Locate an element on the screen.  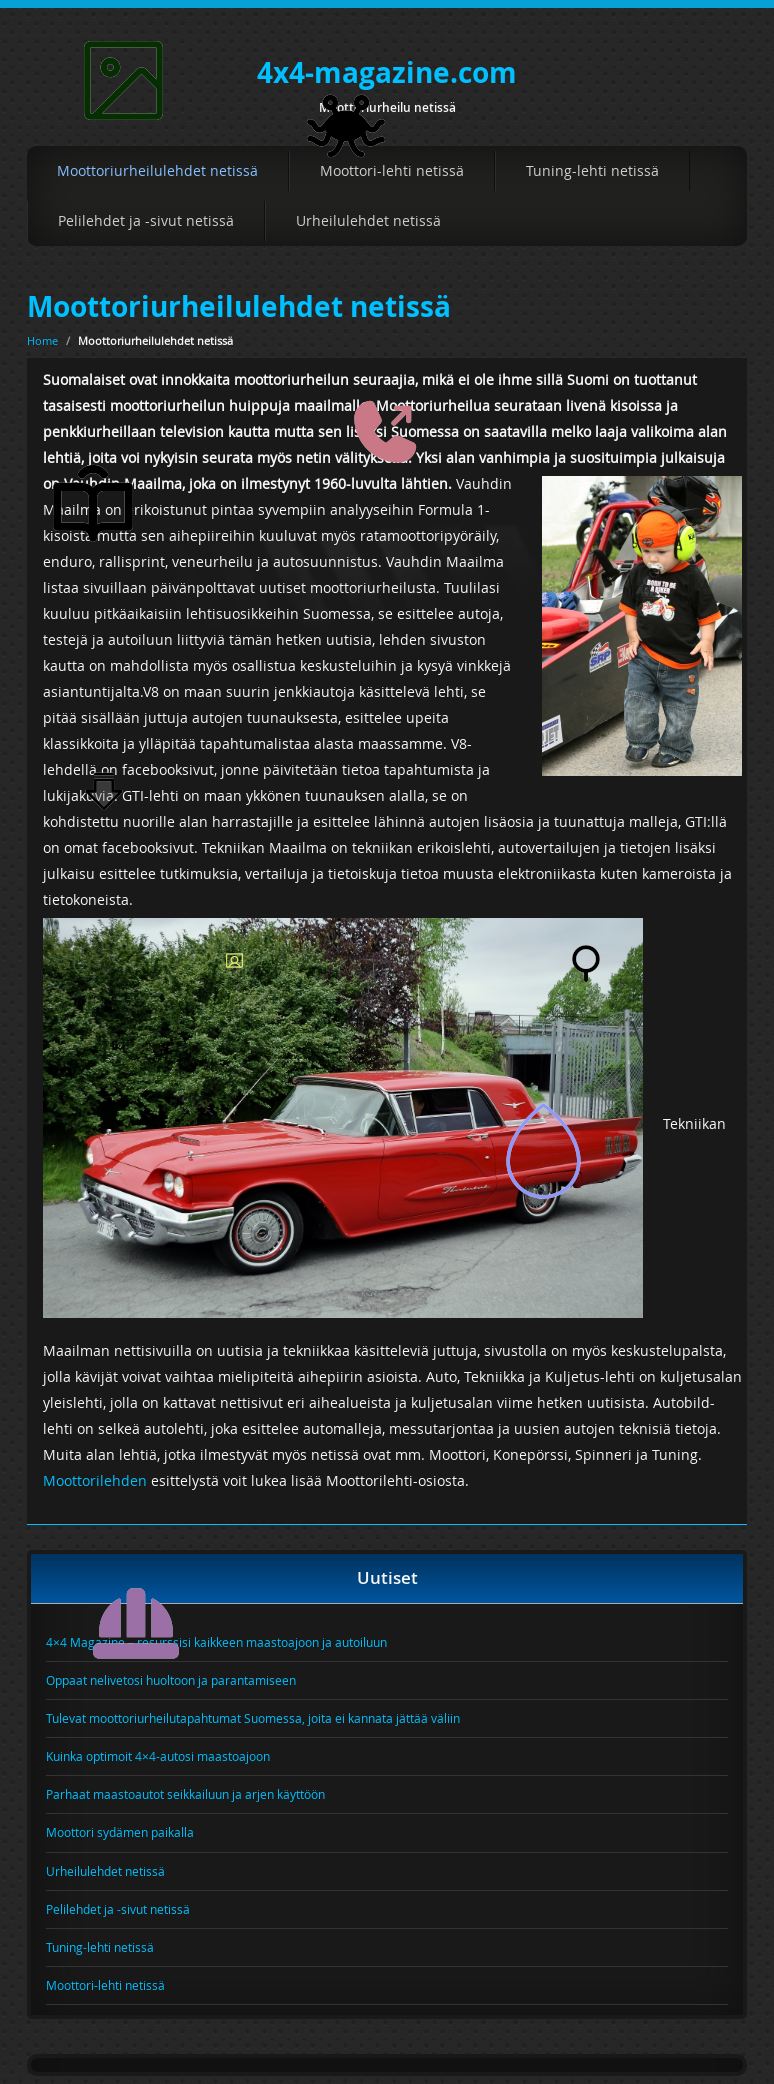
indicates water or liquid content is located at coordinates (543, 1154).